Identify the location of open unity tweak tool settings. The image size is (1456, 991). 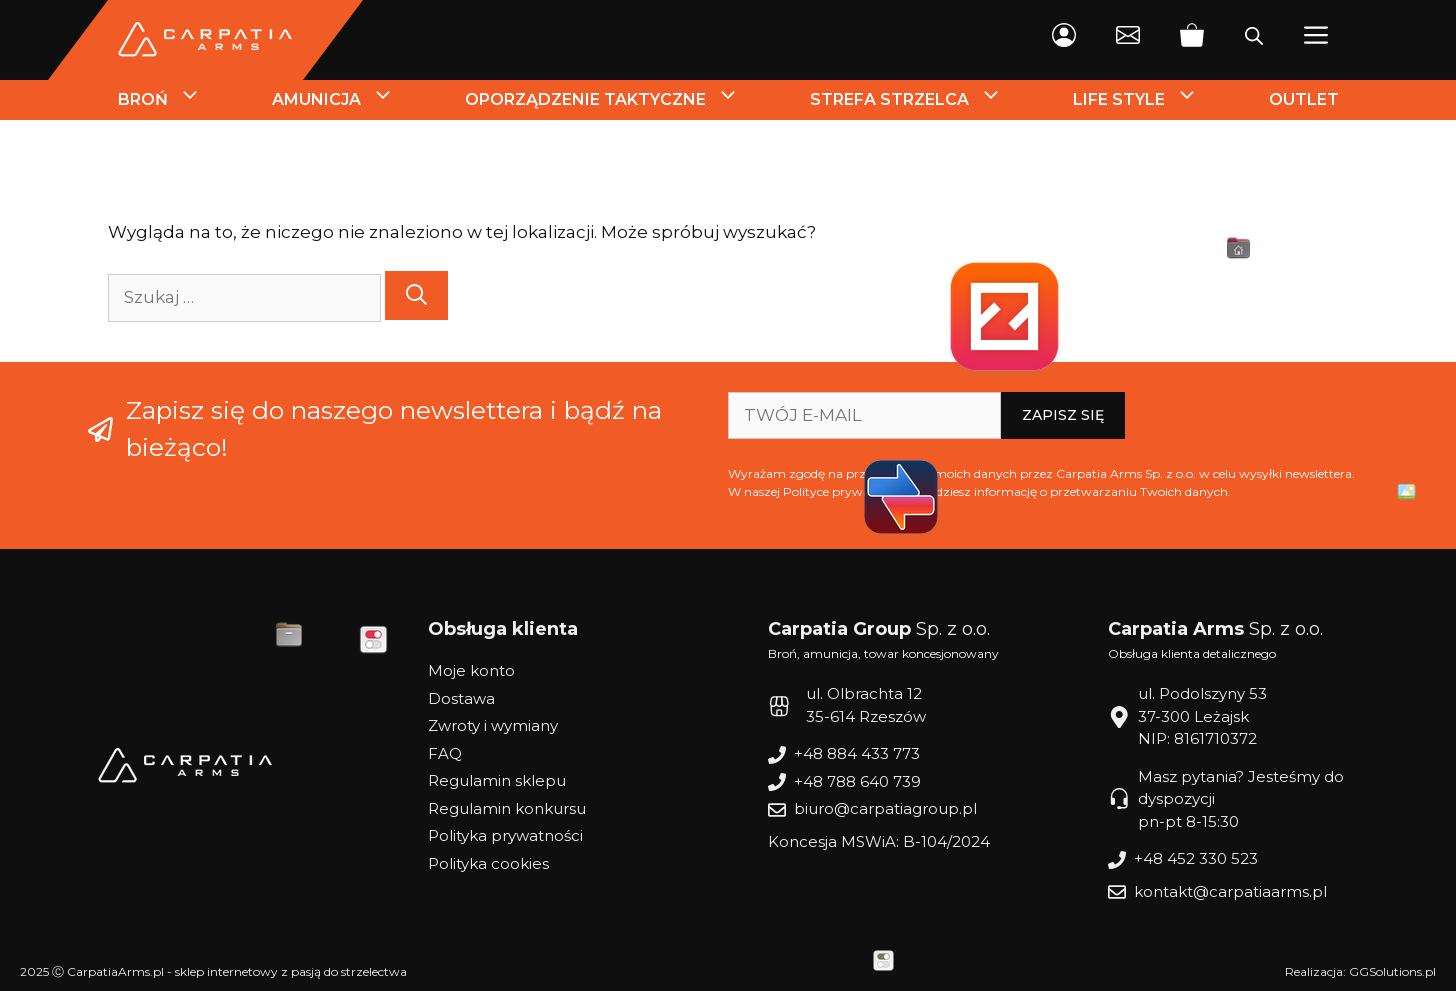
(373, 639).